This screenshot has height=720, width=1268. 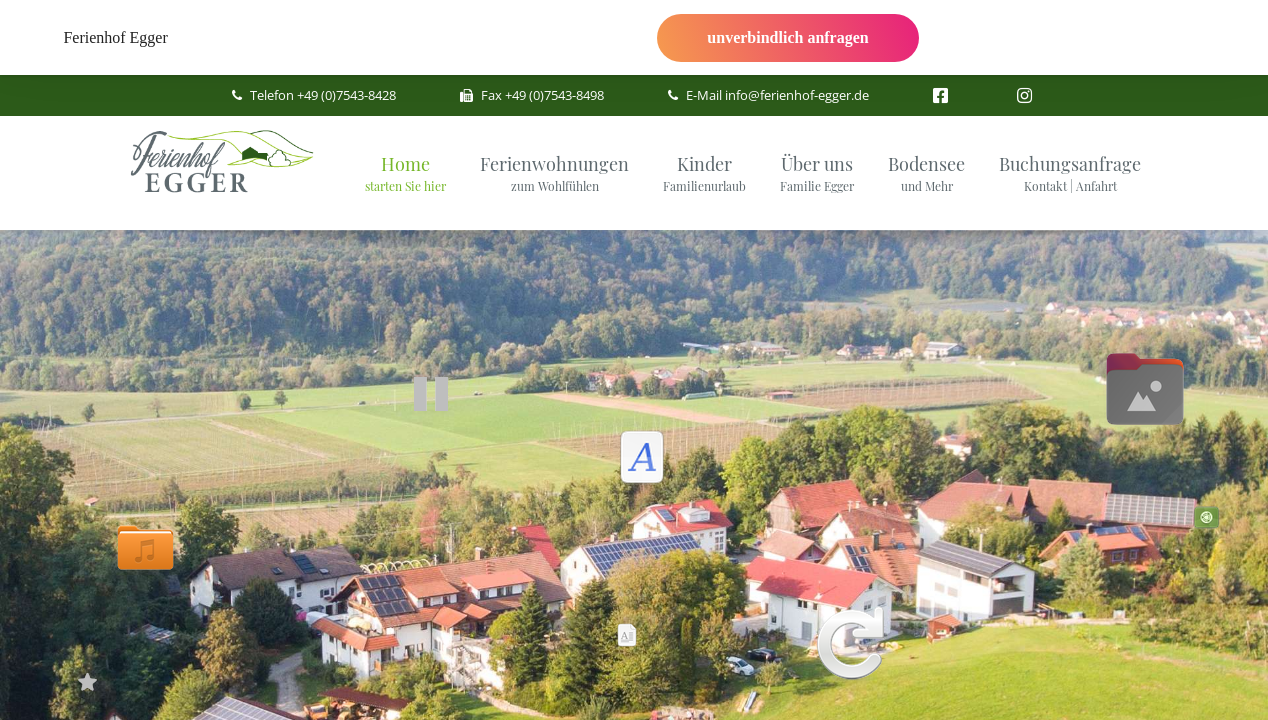 I want to click on indicates a favorited or starred item, so click(x=87, y=682).